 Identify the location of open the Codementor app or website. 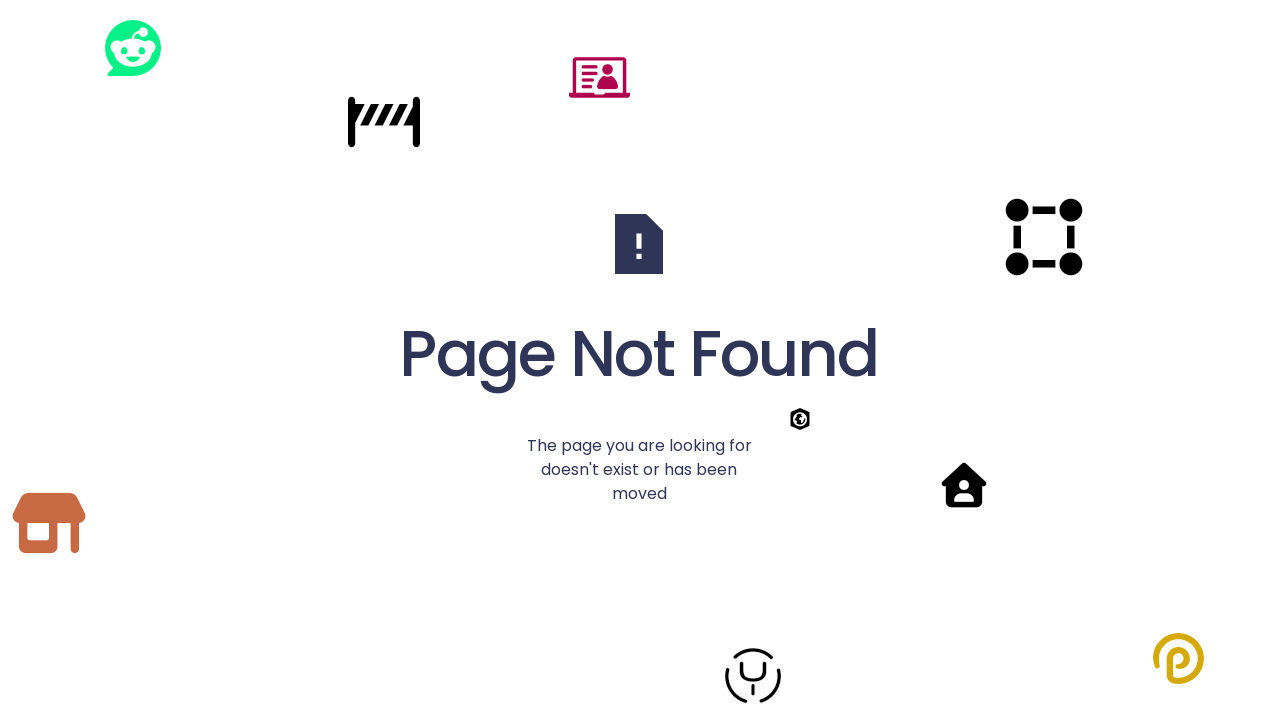
(599, 77).